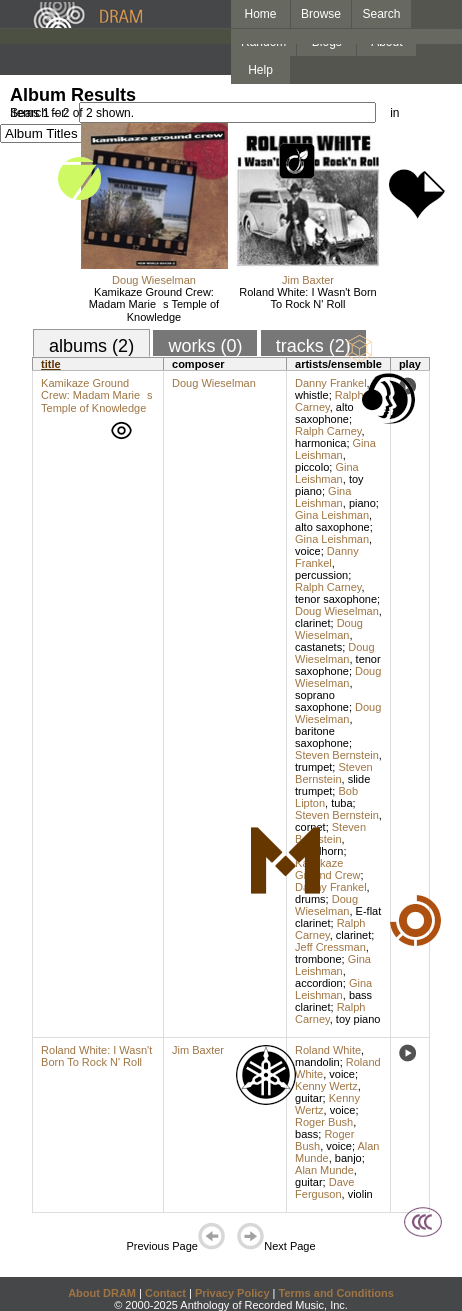  I want to click on turborepo logo - a build system for JavaScript and TypeScript codebases, so click(415, 920).